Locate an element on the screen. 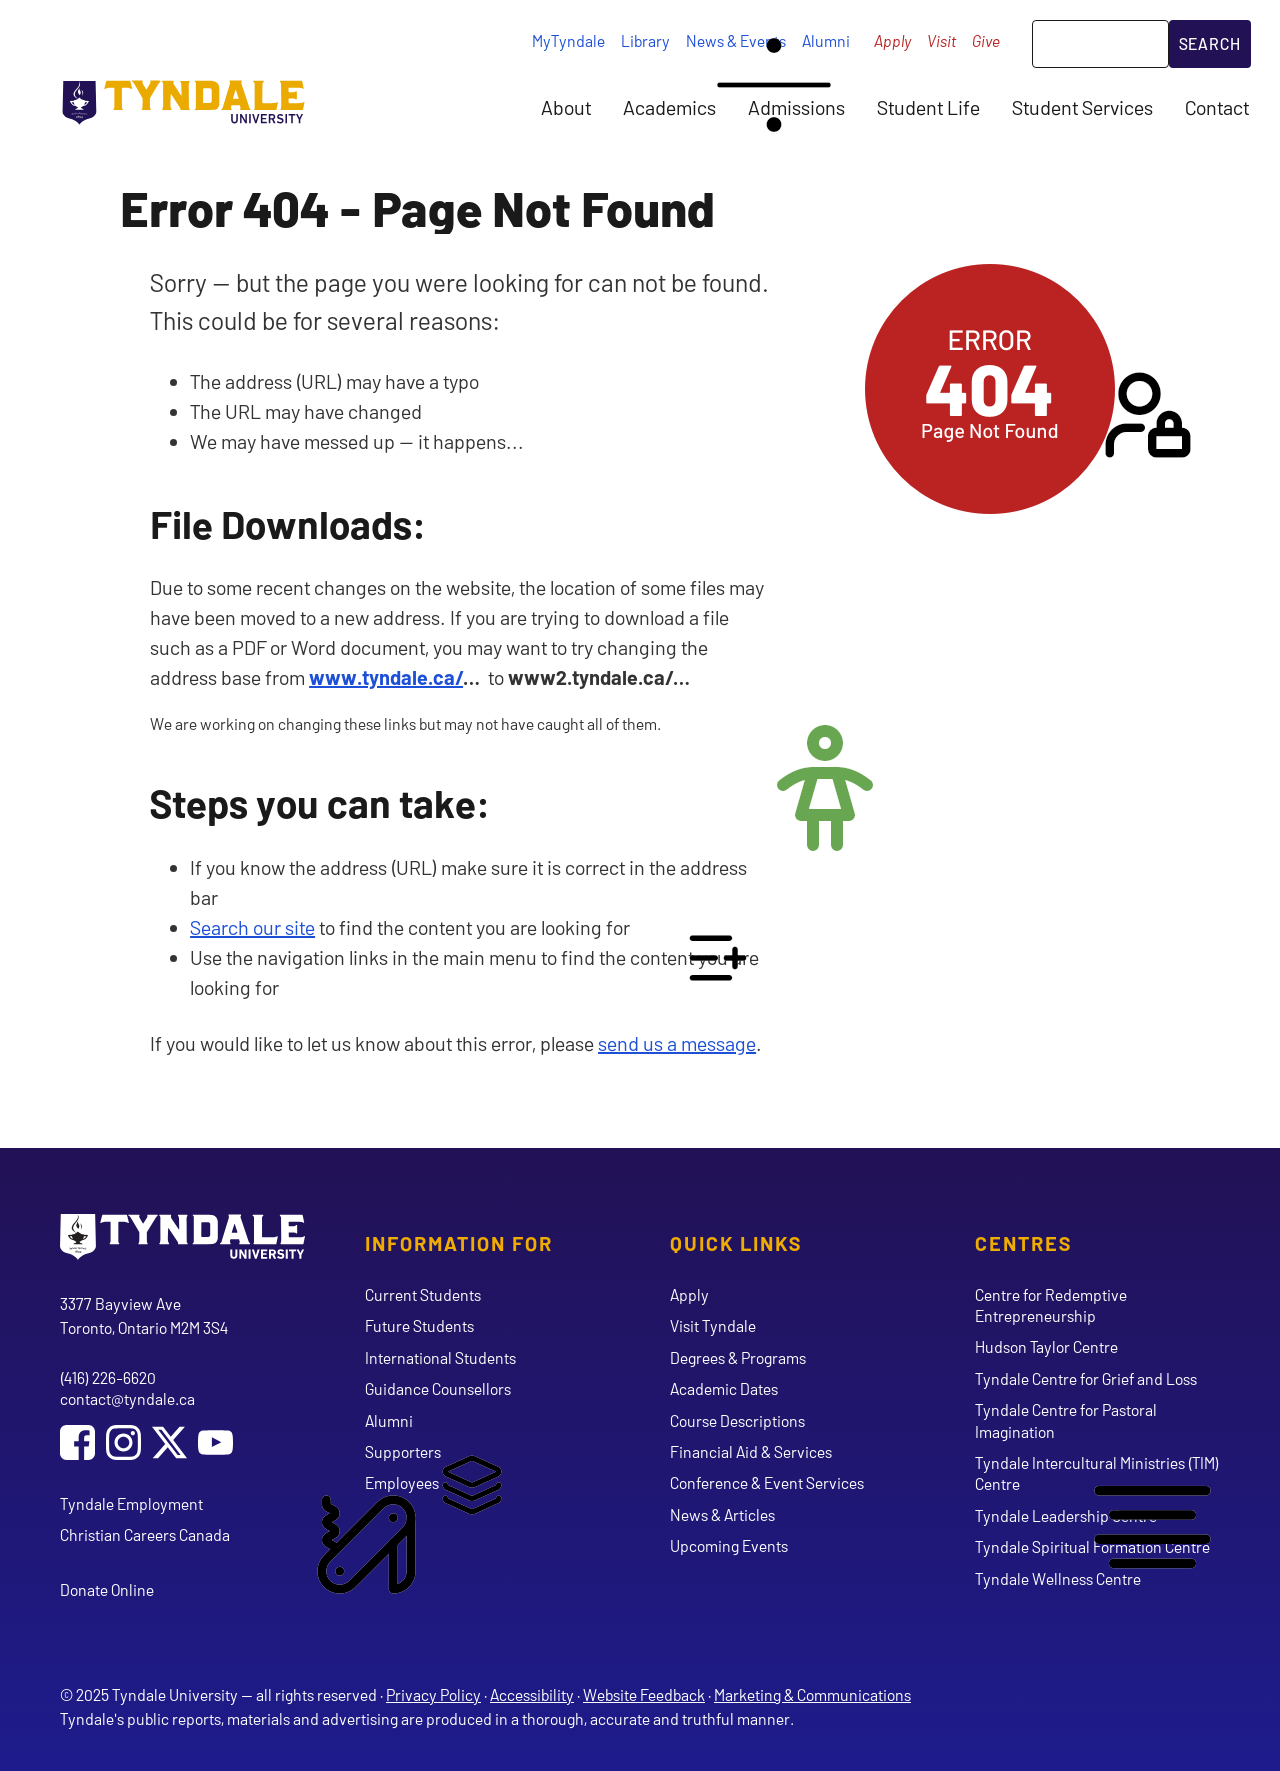  perform division operation is located at coordinates (774, 85).